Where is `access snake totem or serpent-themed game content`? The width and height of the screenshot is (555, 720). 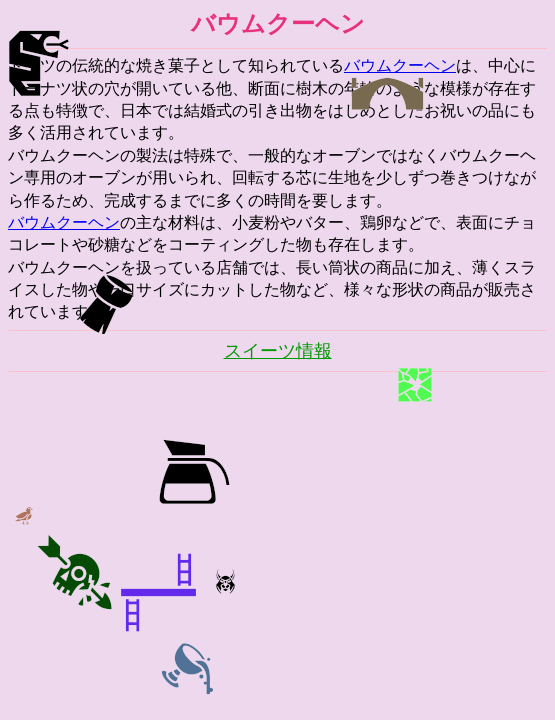
access snake totem or serpent-themed game content is located at coordinates (36, 63).